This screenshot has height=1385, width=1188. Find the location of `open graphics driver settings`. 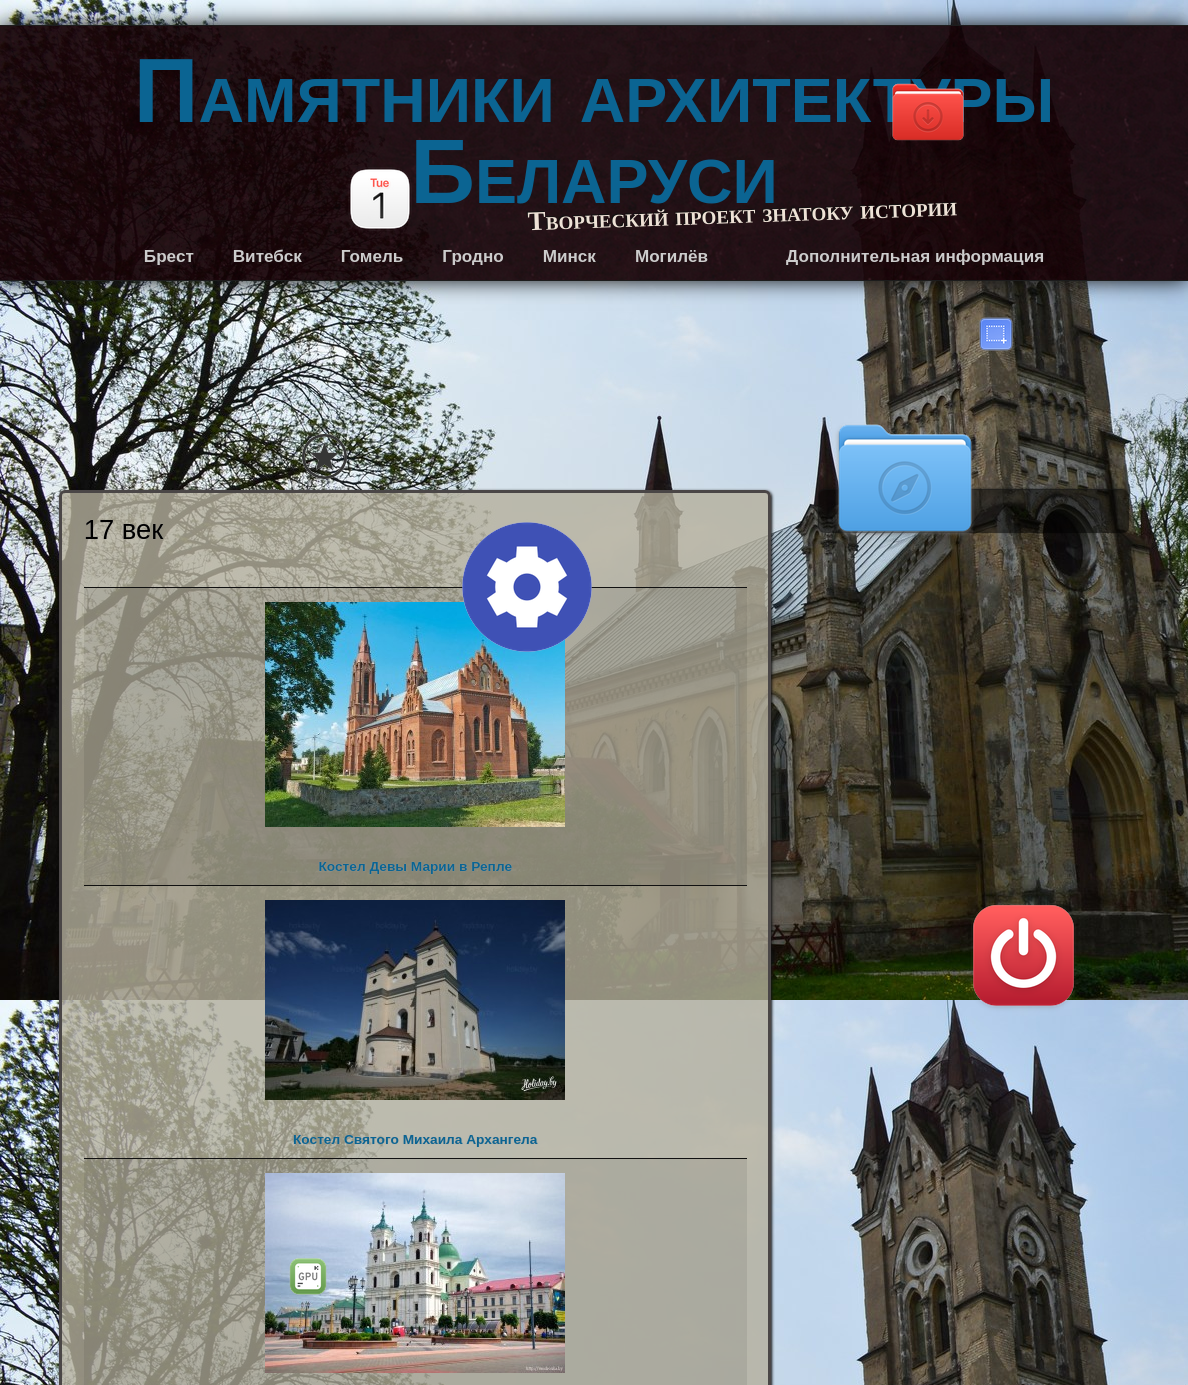

open graphics driver settings is located at coordinates (308, 1277).